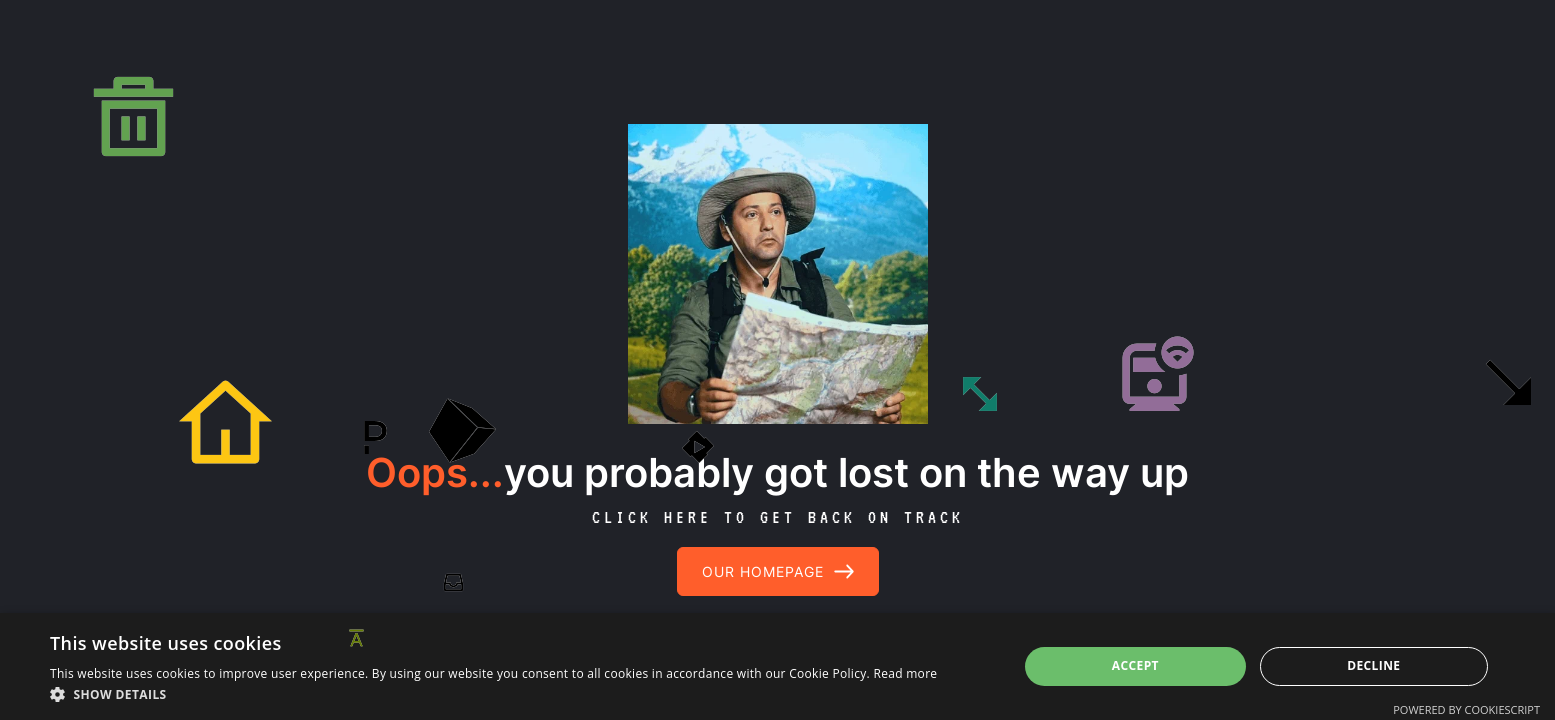 Image resolution: width=1555 pixels, height=720 pixels. Describe the element at coordinates (356, 637) in the screenshot. I see `apply overline formatting to selected text` at that location.